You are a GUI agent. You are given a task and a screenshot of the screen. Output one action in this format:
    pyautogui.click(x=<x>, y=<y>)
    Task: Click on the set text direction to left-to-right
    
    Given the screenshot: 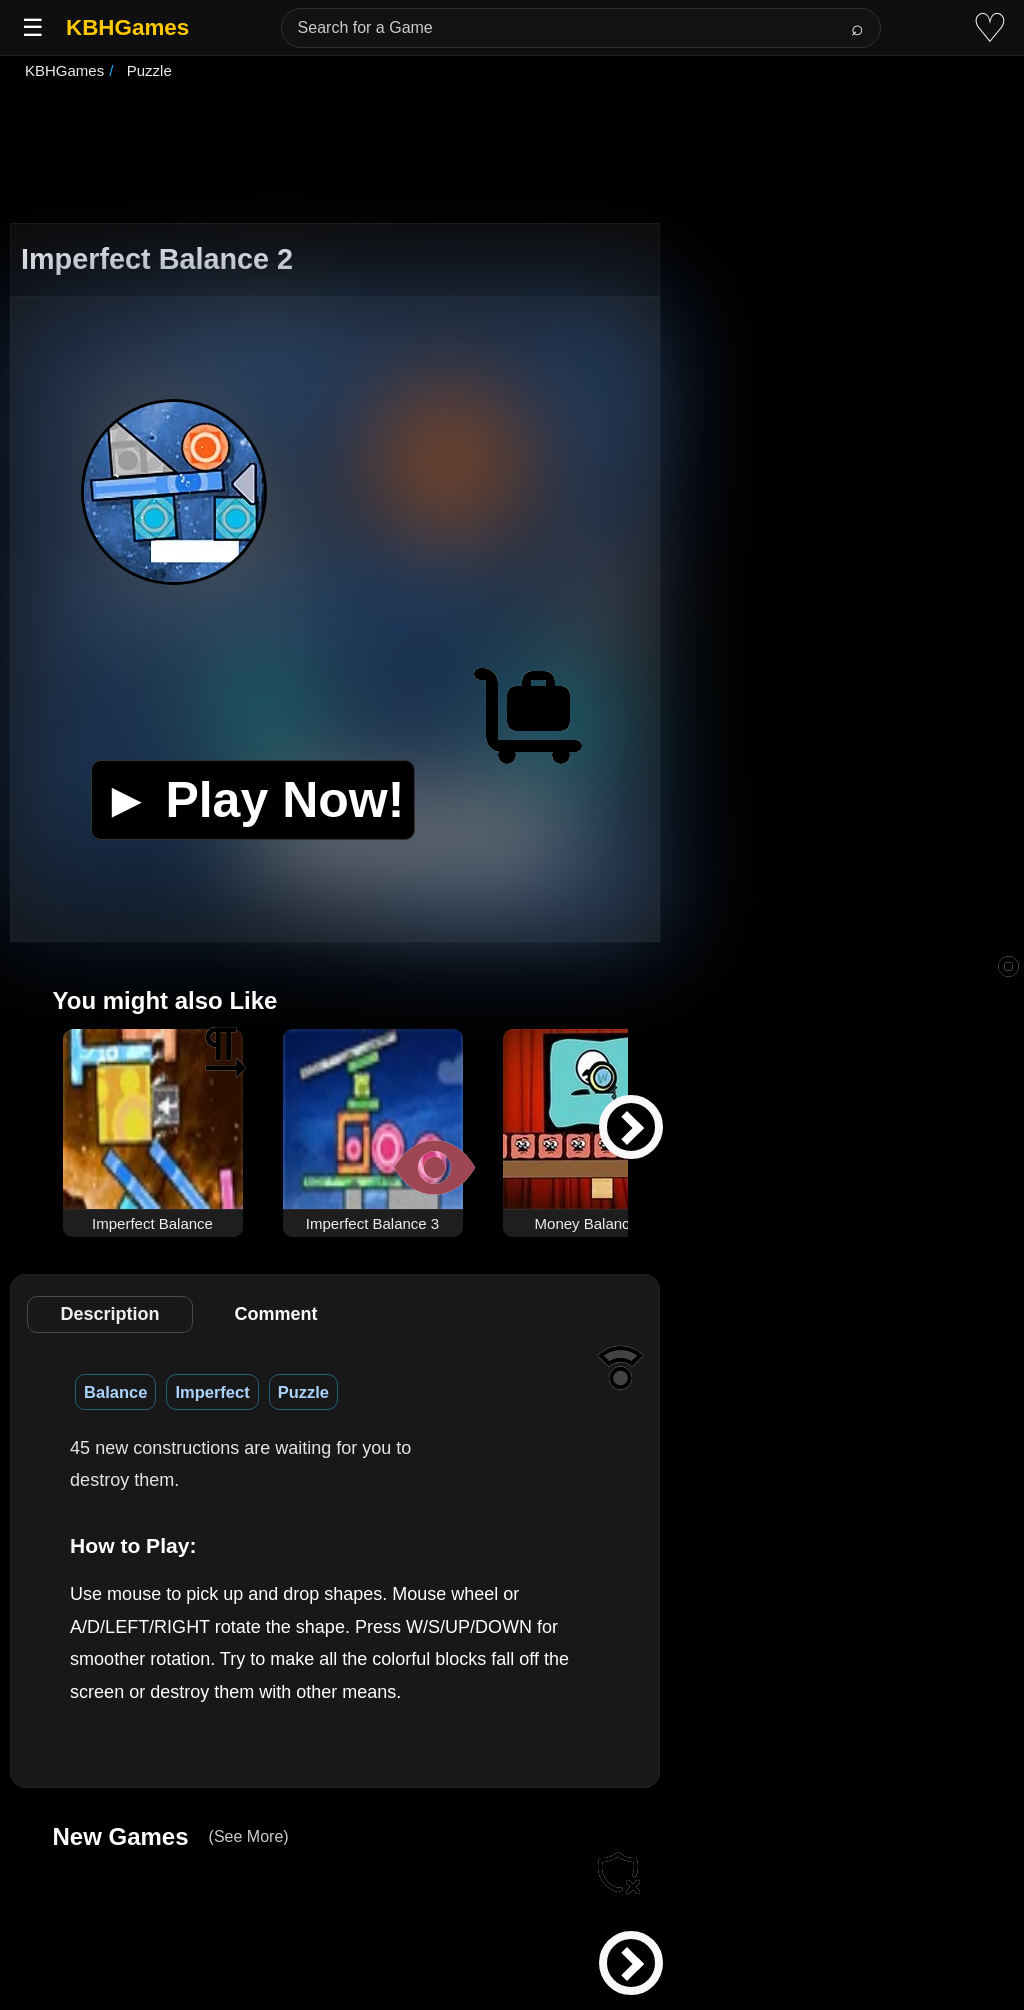 What is the action you would take?
    pyautogui.click(x=223, y=1052)
    